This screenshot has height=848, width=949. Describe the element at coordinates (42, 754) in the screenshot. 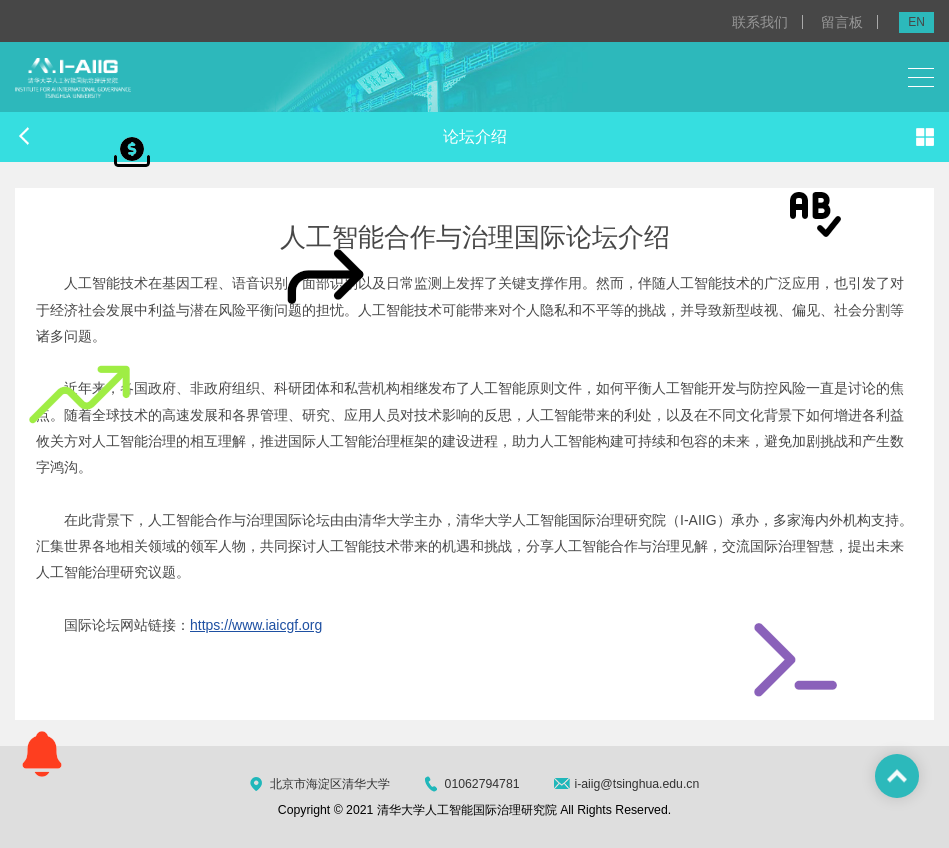

I see `view your notifications` at that location.